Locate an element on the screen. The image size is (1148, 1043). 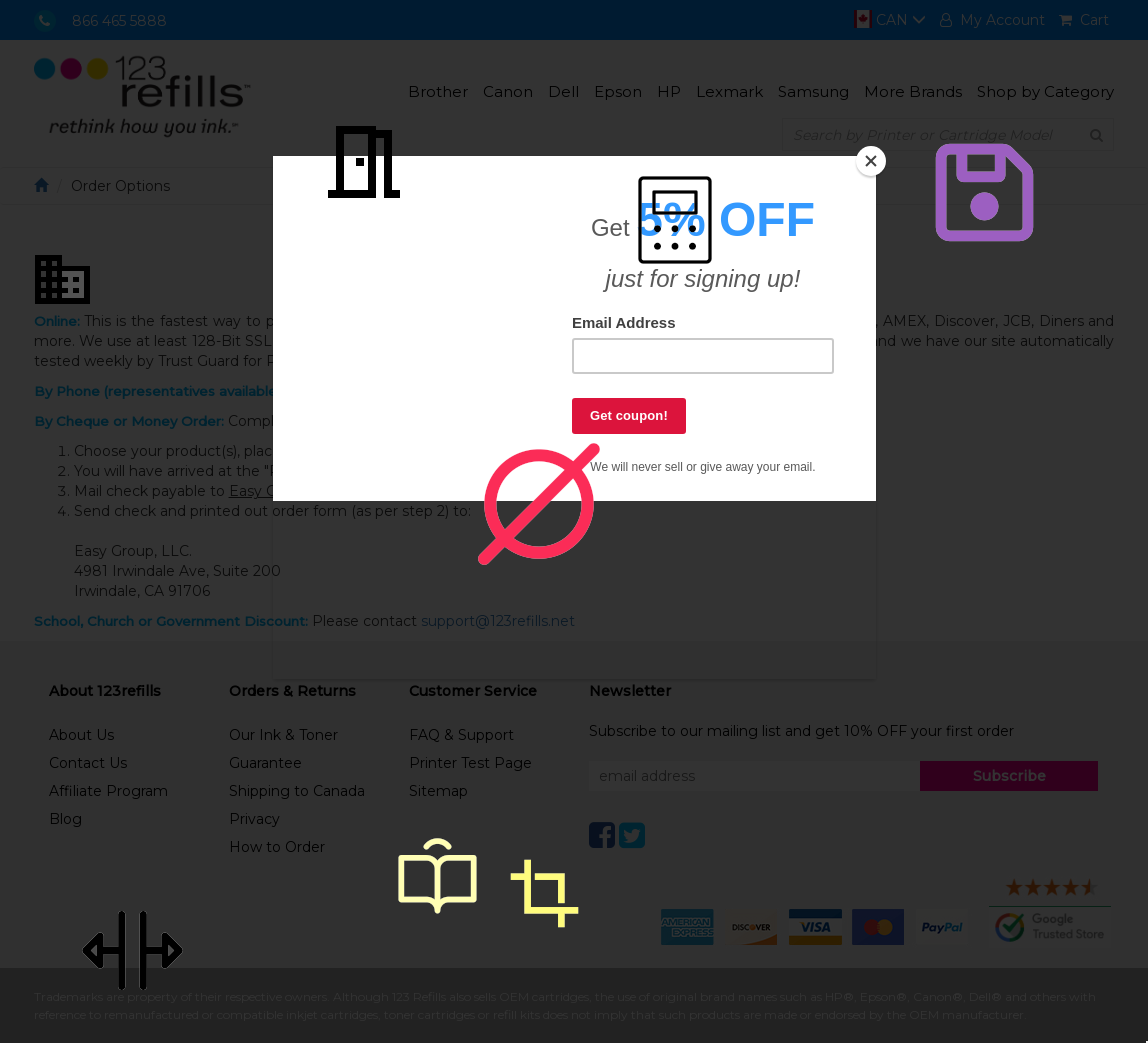
split view horizontally is located at coordinates (132, 950).